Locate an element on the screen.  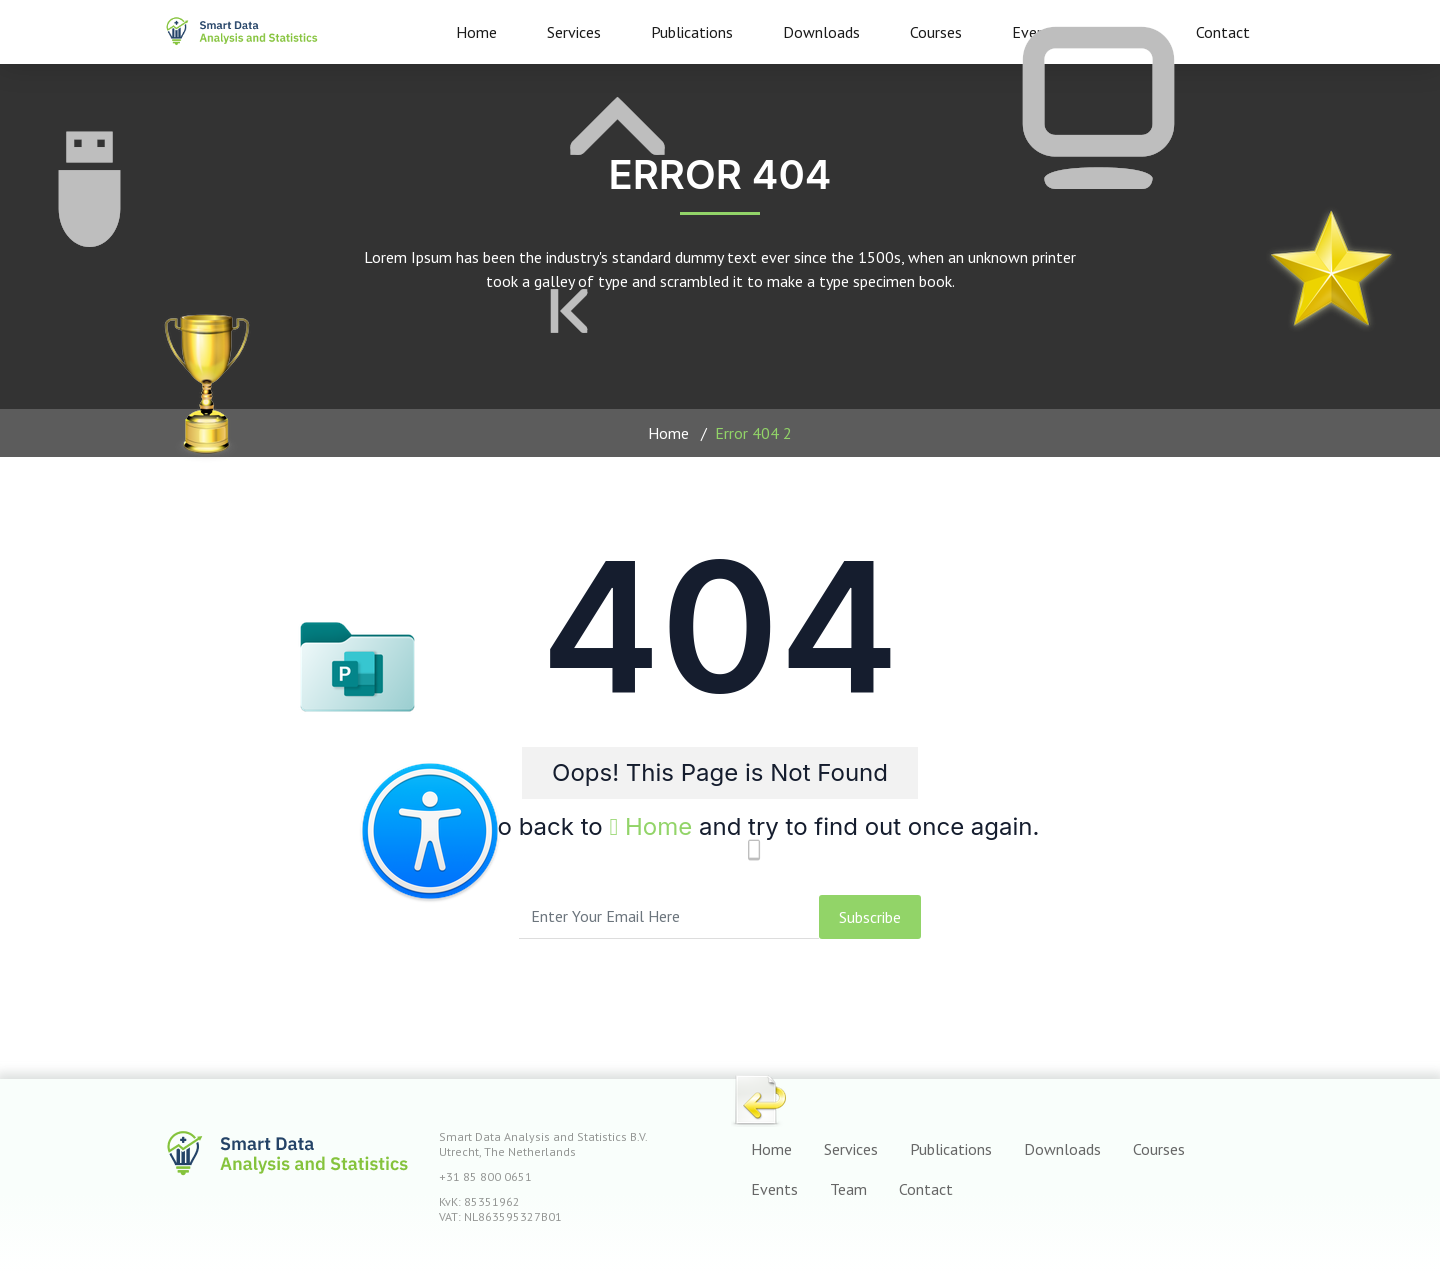
access computer or desktop settings is located at coordinates (1098, 102).